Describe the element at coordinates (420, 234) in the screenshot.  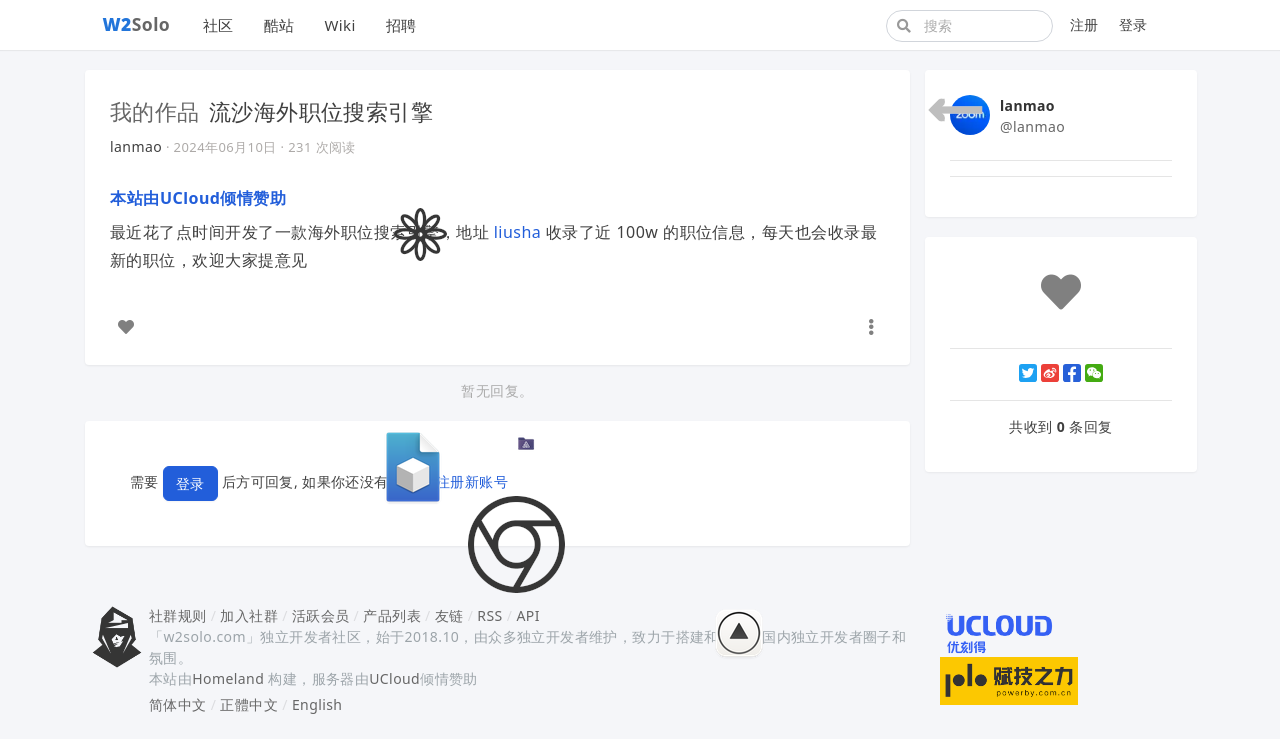
I see `open budgie window shuffler workspace manager` at that location.